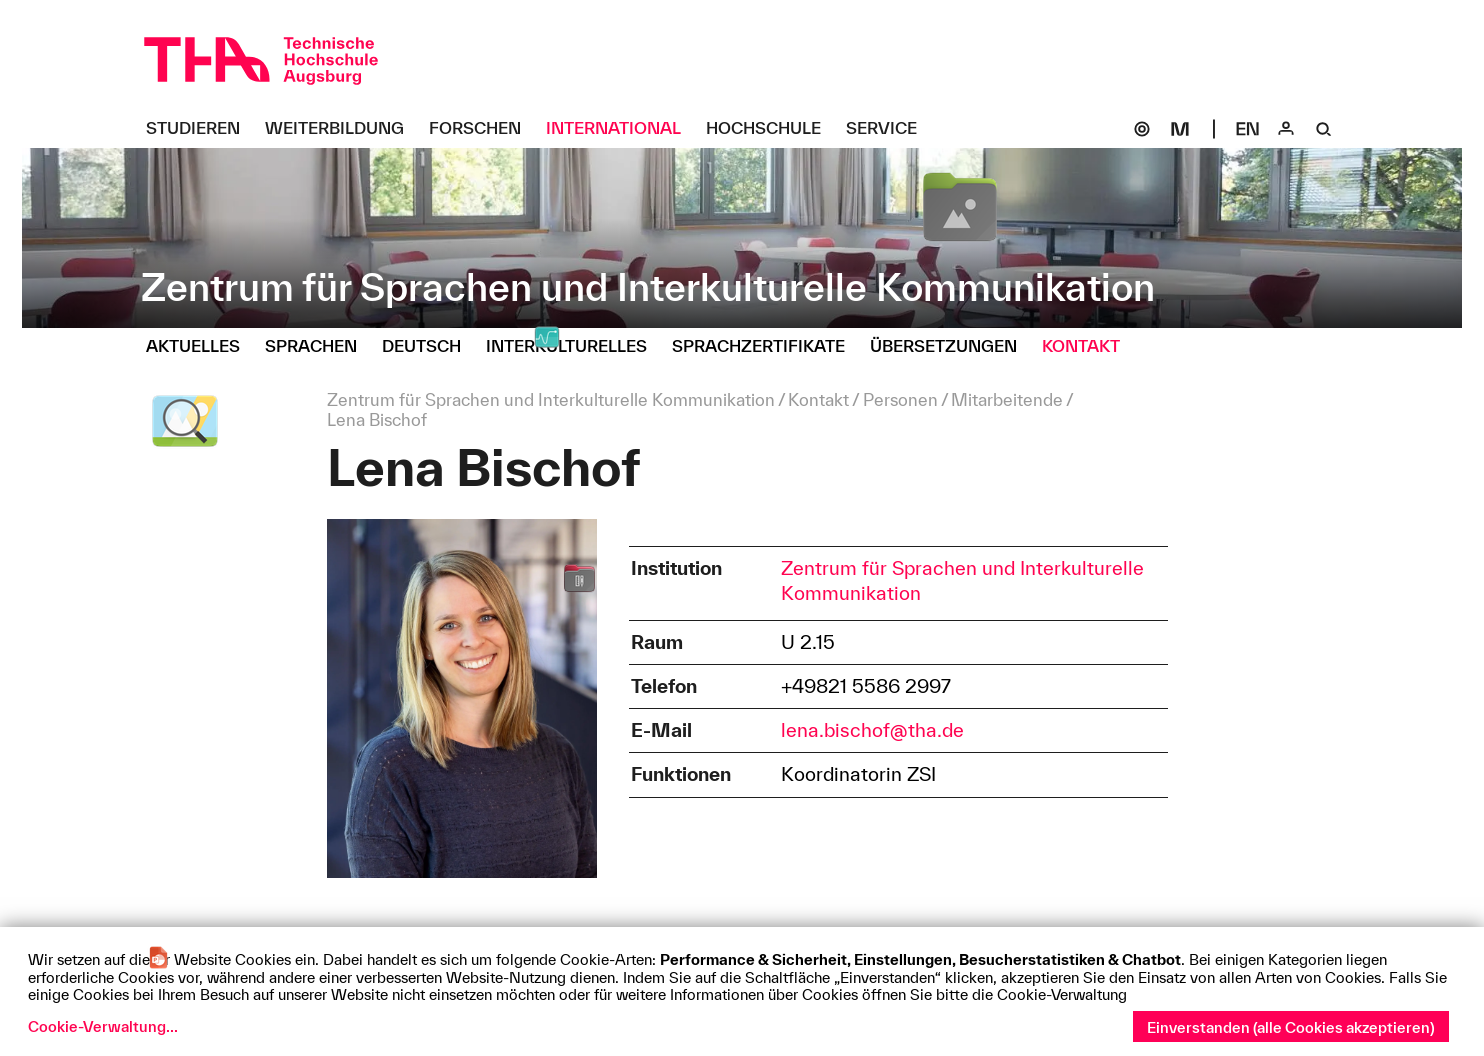 The image size is (1484, 1056). What do you see at coordinates (185, 421) in the screenshot?
I see `open image viewer application` at bounding box center [185, 421].